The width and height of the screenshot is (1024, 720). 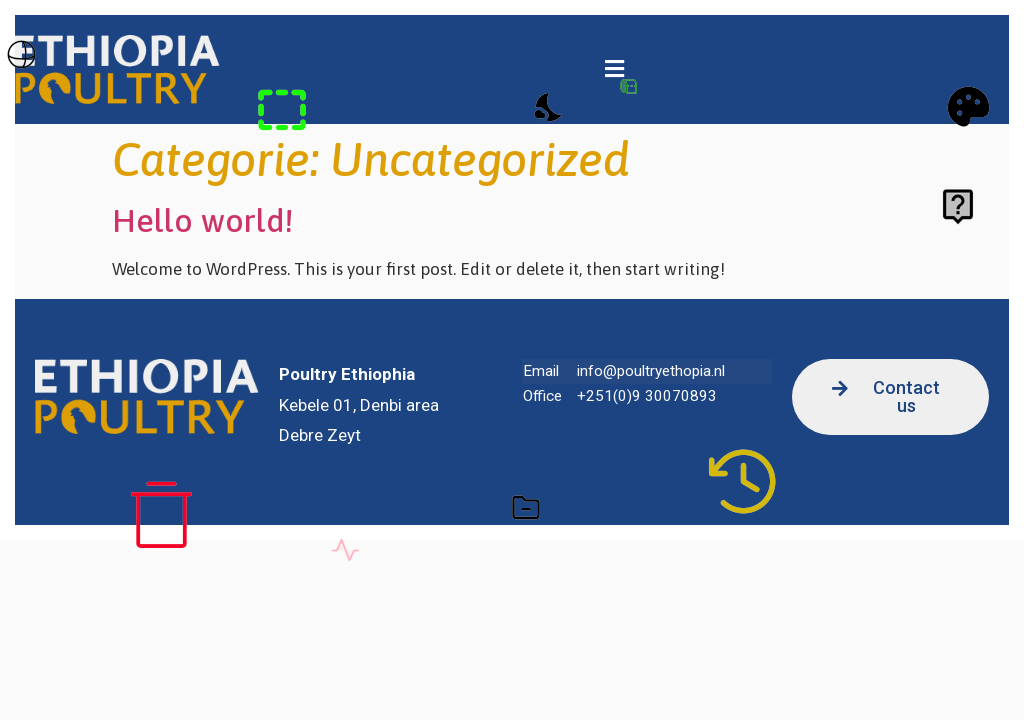 What do you see at coordinates (628, 86) in the screenshot?
I see `bathroom or restroom location indicator` at bounding box center [628, 86].